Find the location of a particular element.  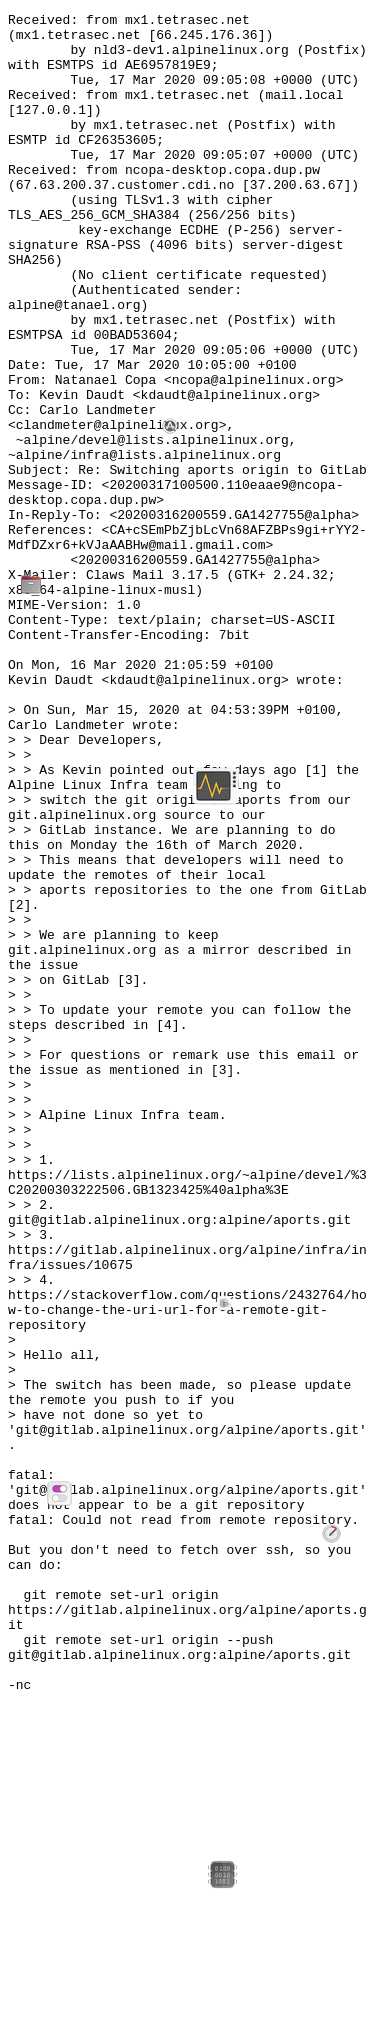

open sysprof system profiler is located at coordinates (331, 1533).